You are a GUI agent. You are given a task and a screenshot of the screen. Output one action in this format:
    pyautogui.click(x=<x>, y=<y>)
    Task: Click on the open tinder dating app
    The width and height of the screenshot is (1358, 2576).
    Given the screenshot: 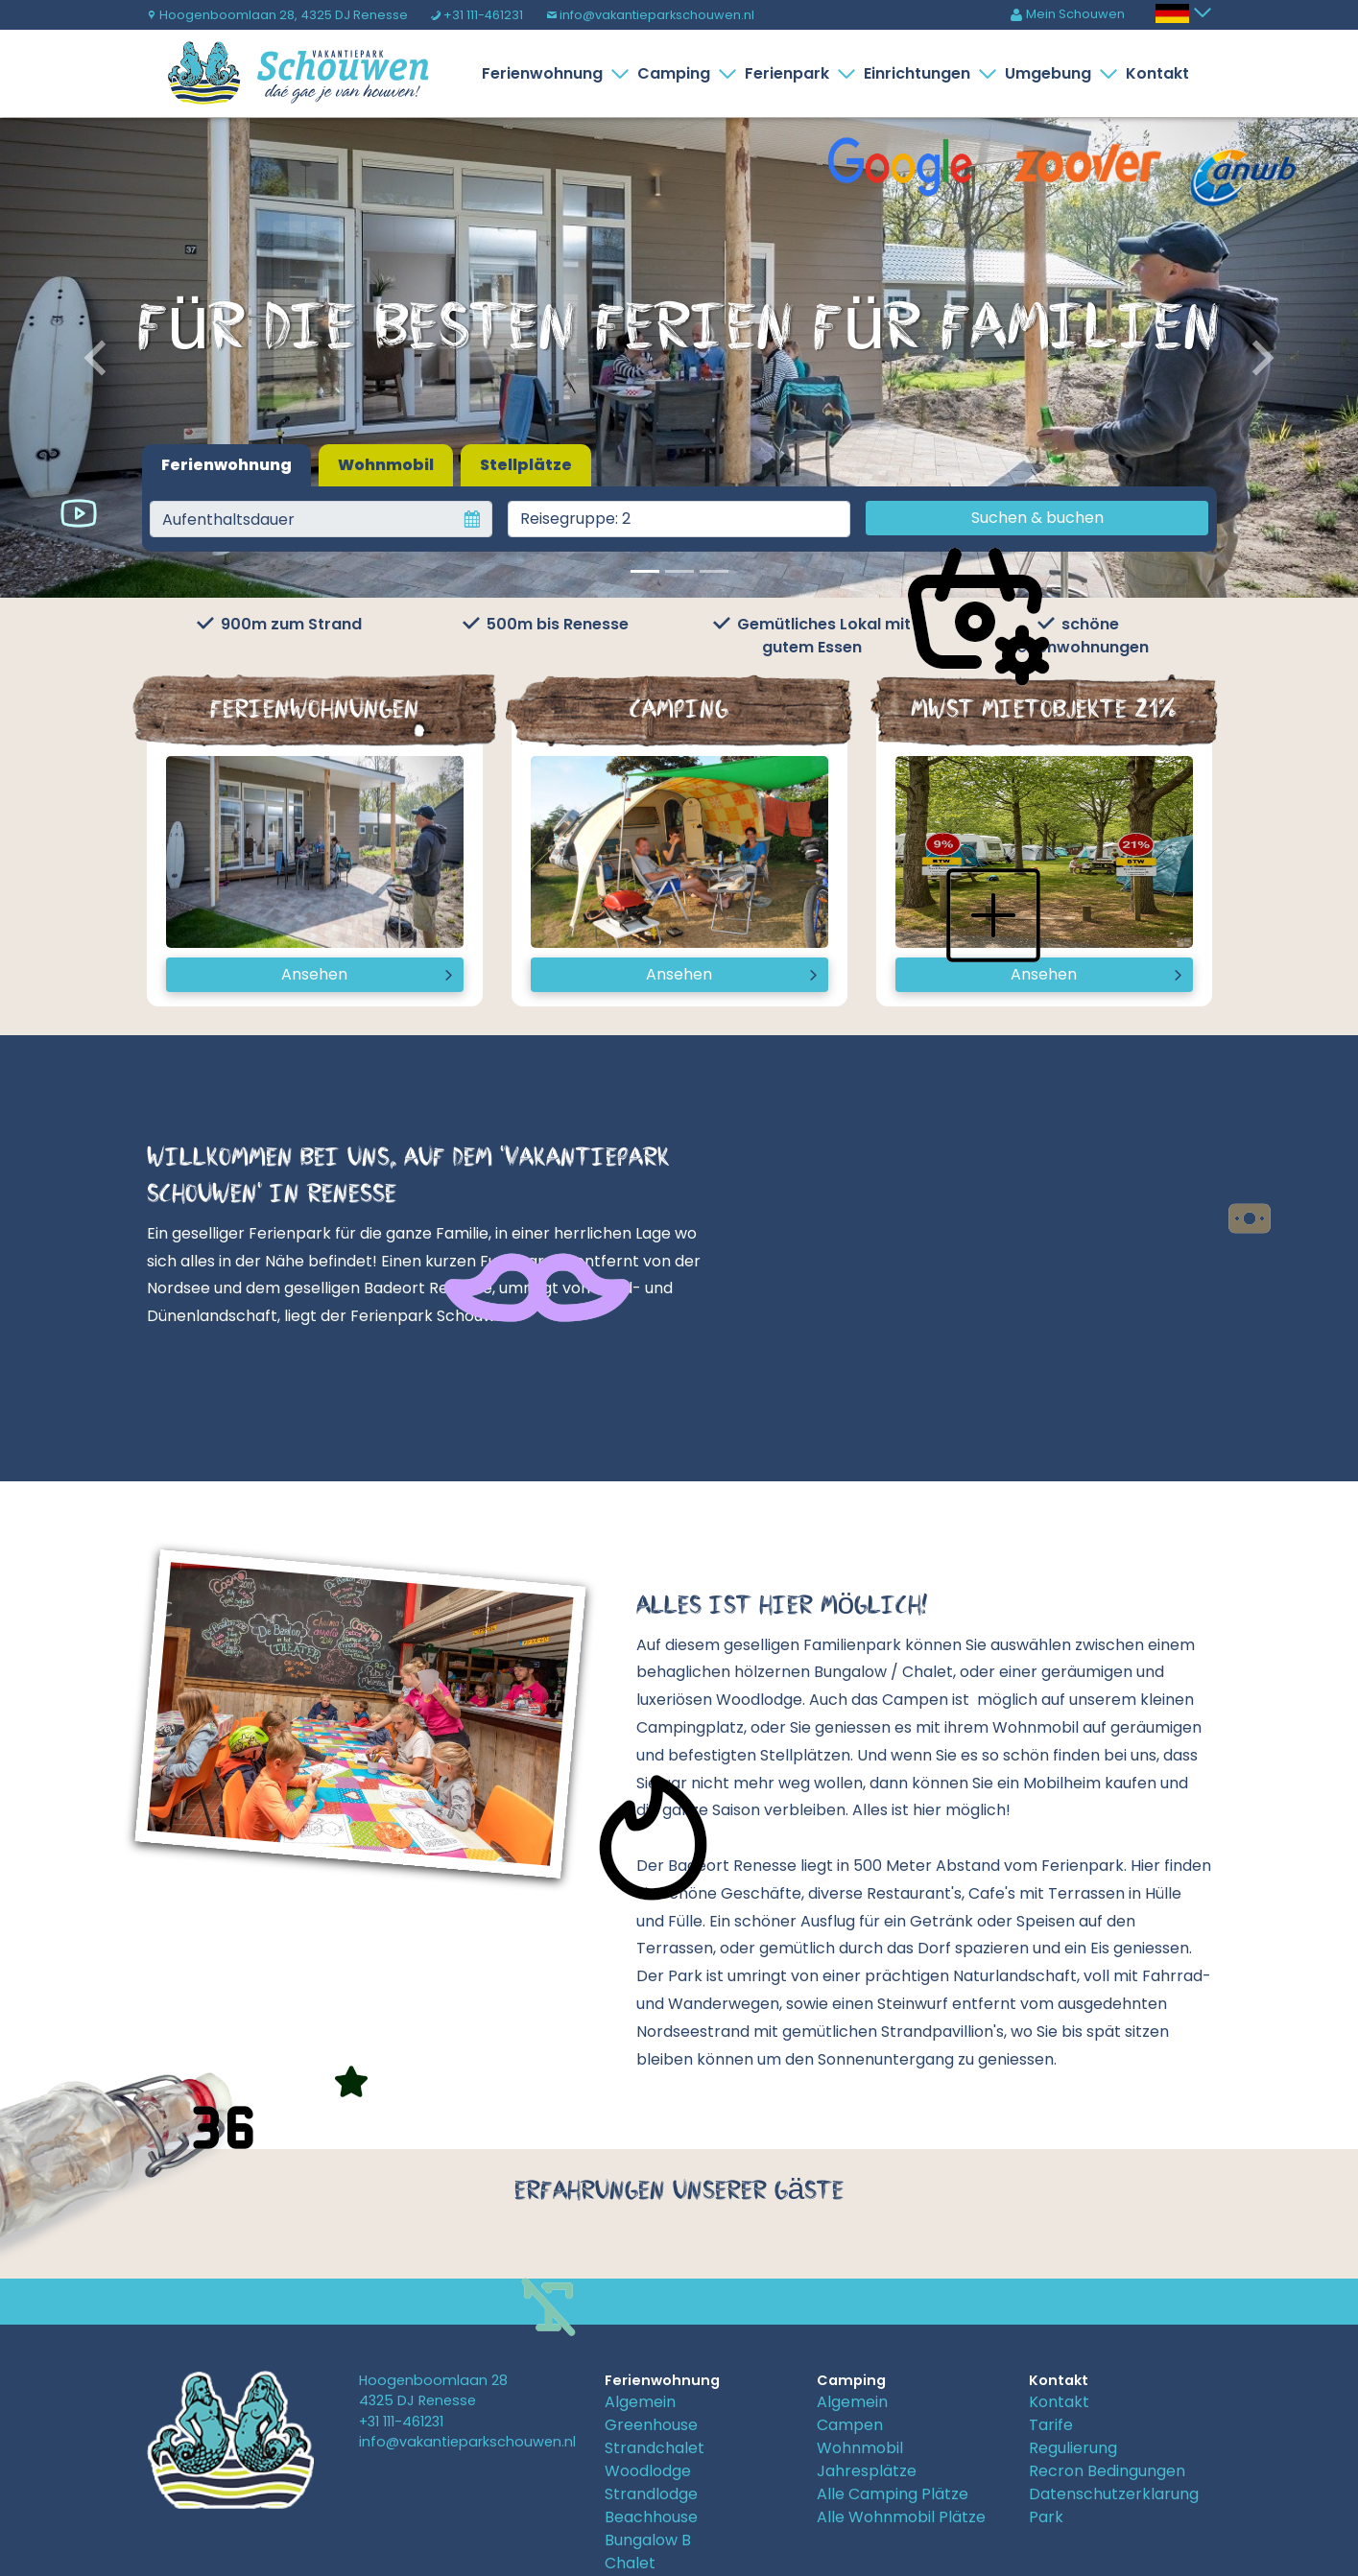 What is the action you would take?
    pyautogui.click(x=653, y=1840)
    